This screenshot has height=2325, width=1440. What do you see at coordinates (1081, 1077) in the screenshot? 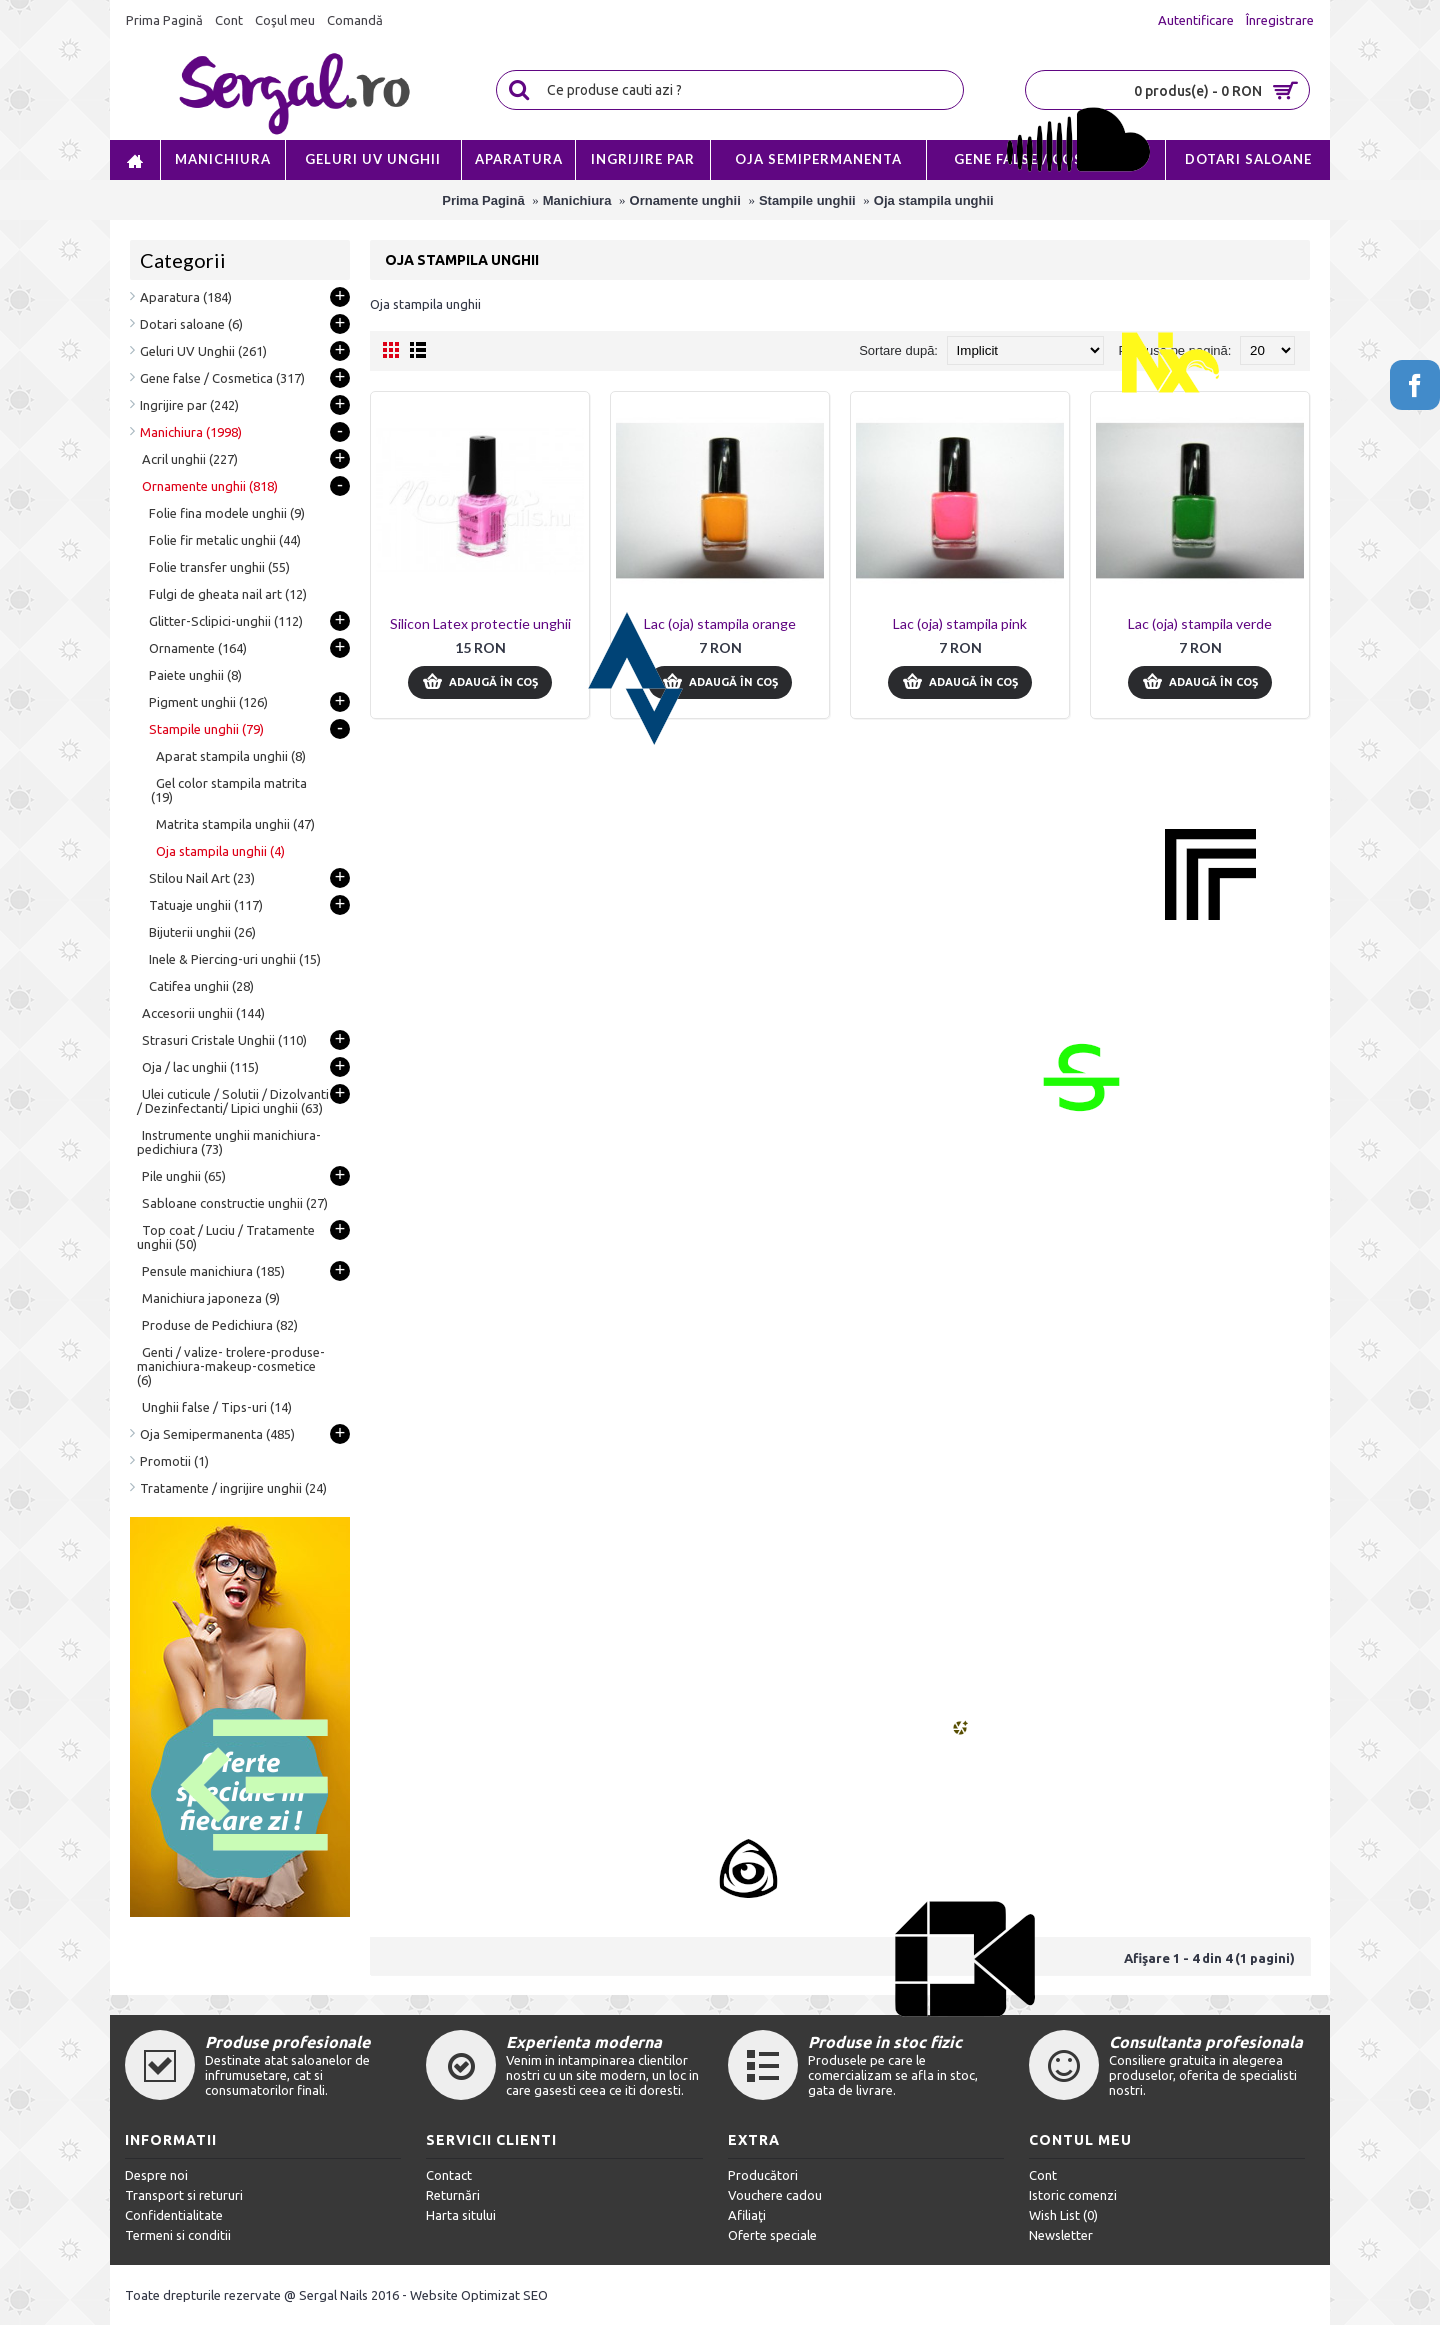
I see `apply strikethrough formatting to selected text` at bounding box center [1081, 1077].